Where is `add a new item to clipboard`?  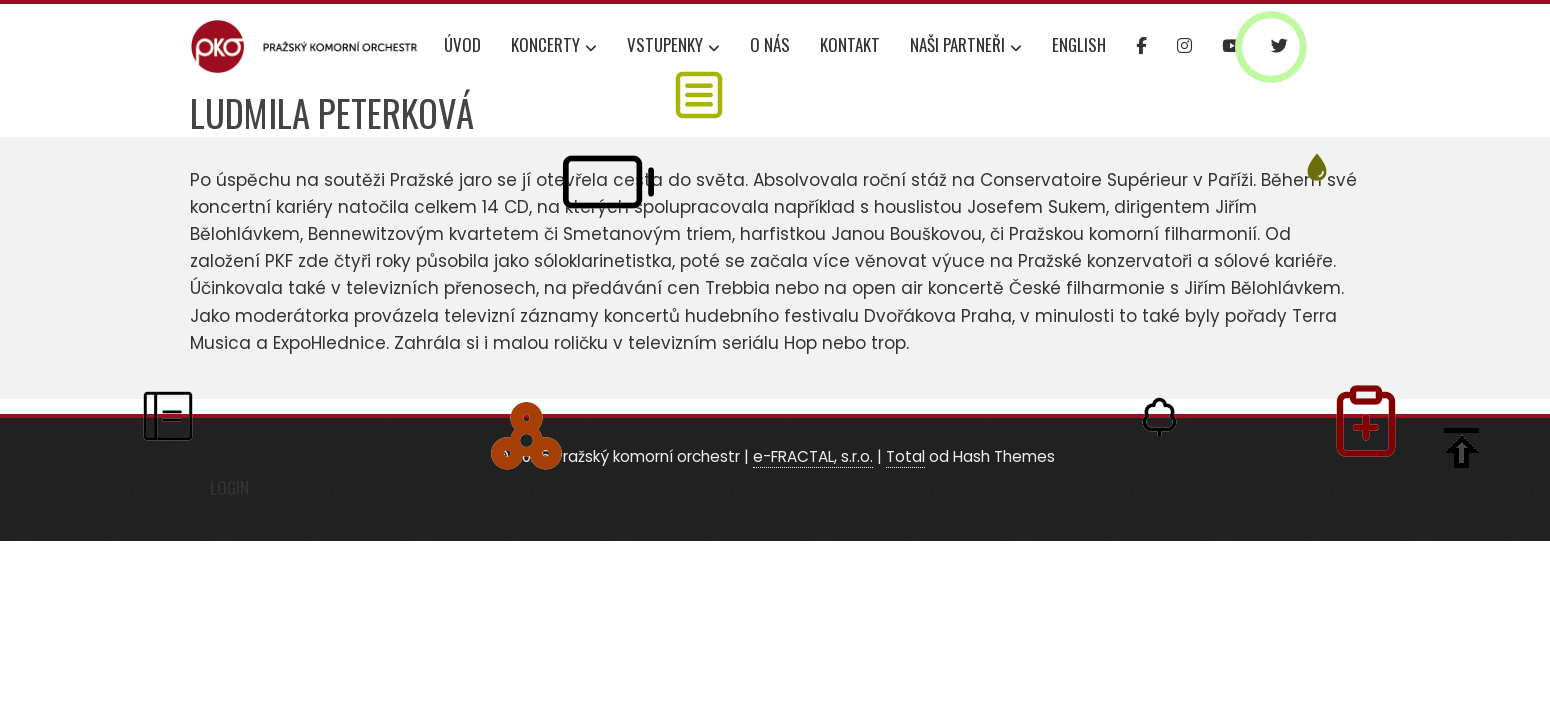 add a new item to clipboard is located at coordinates (1366, 421).